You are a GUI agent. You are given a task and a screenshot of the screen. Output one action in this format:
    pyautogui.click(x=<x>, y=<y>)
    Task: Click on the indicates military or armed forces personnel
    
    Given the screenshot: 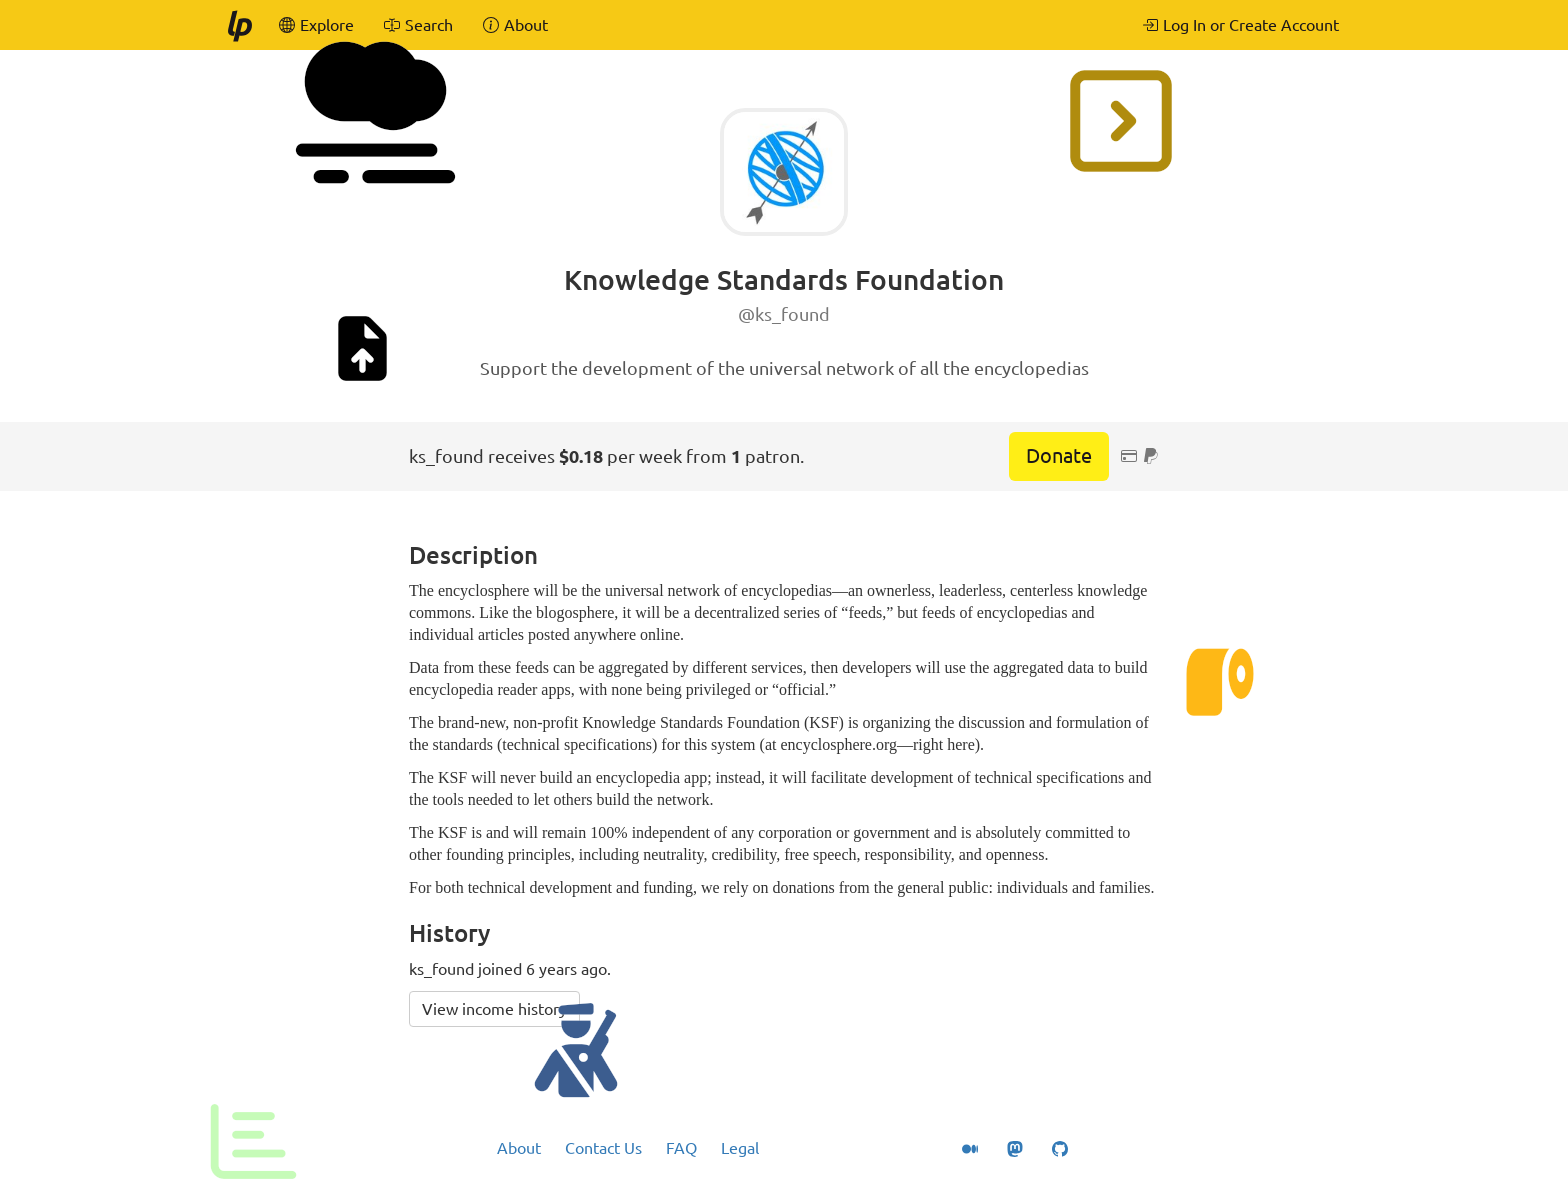 What is the action you would take?
    pyautogui.click(x=576, y=1050)
    